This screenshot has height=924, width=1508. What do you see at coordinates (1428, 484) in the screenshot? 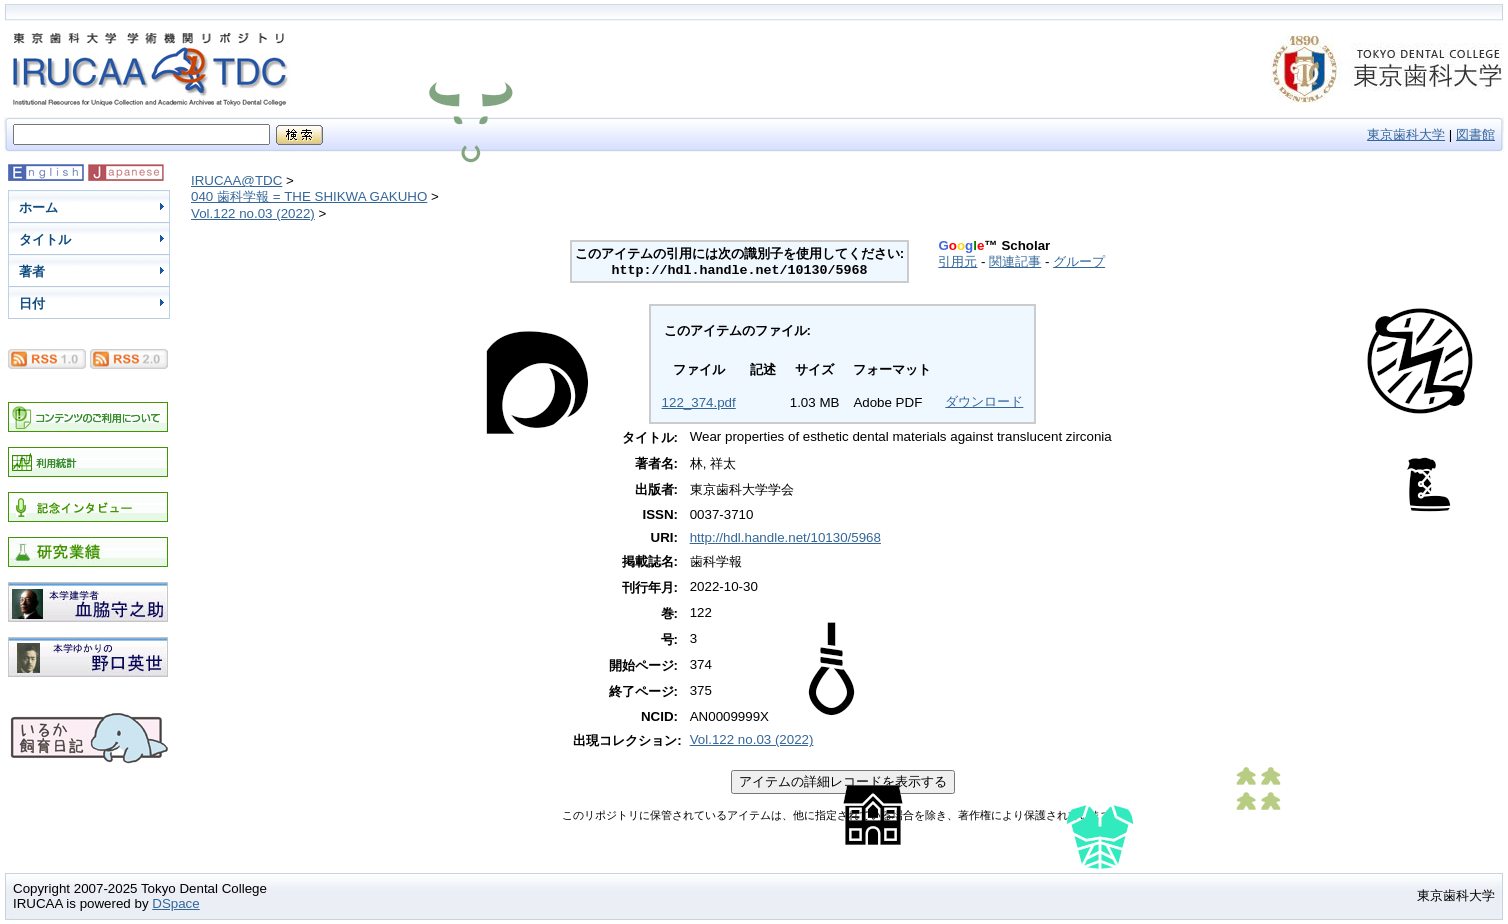
I see `select winter boot equipment` at bounding box center [1428, 484].